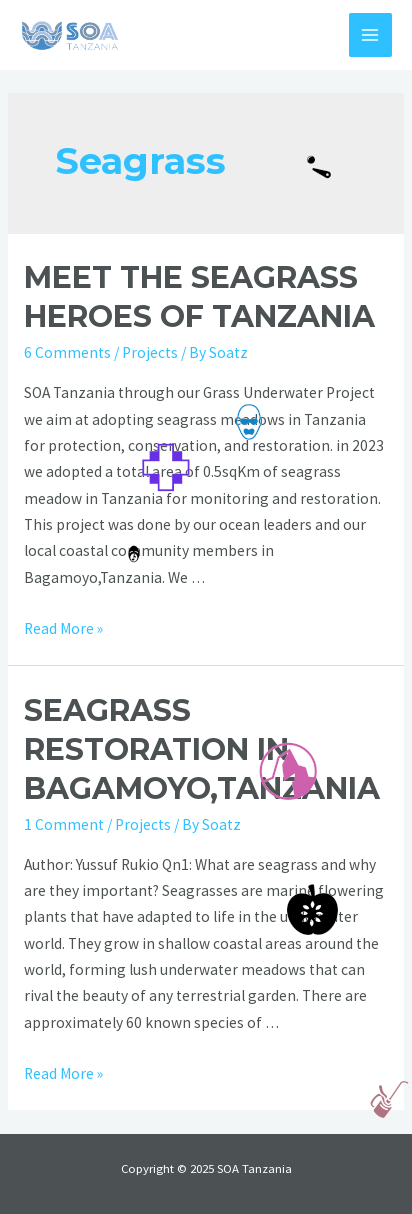  What do you see at coordinates (312, 909) in the screenshot?
I see `view apple seed count or farming resources` at bounding box center [312, 909].